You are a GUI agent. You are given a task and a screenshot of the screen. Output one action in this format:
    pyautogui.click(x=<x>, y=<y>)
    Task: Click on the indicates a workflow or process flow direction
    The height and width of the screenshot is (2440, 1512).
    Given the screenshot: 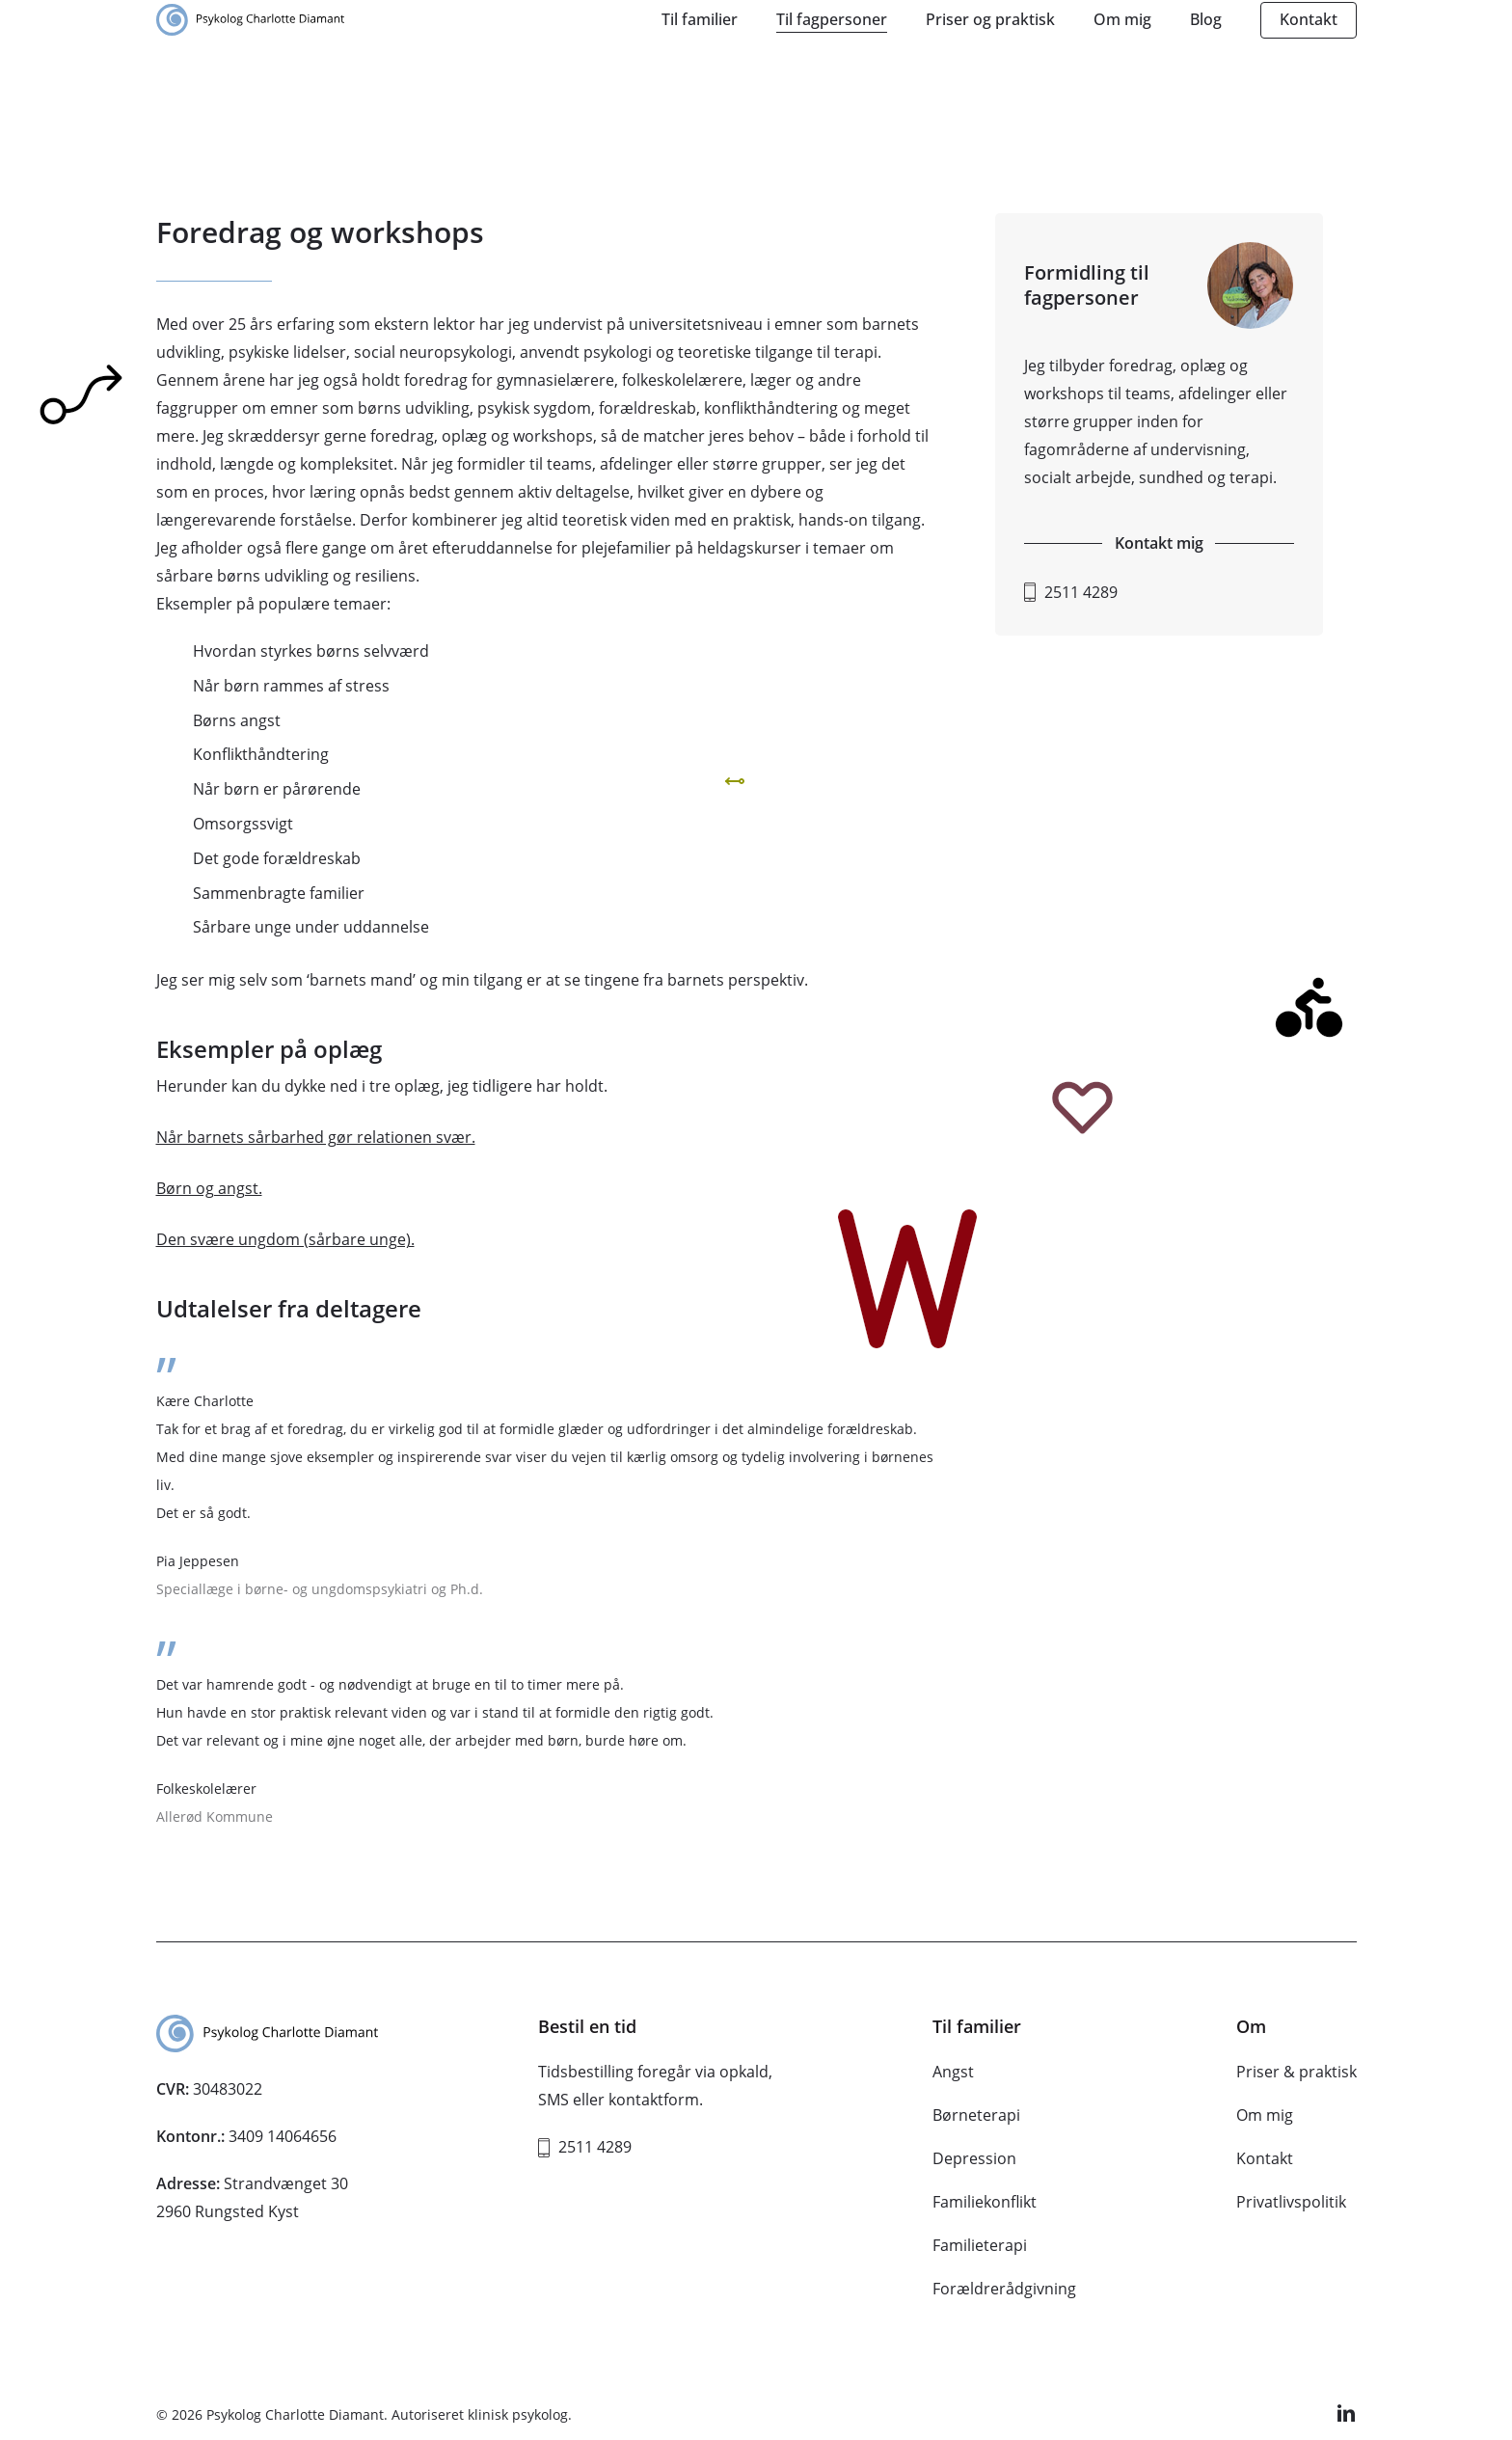 What is the action you would take?
    pyautogui.click(x=81, y=394)
    